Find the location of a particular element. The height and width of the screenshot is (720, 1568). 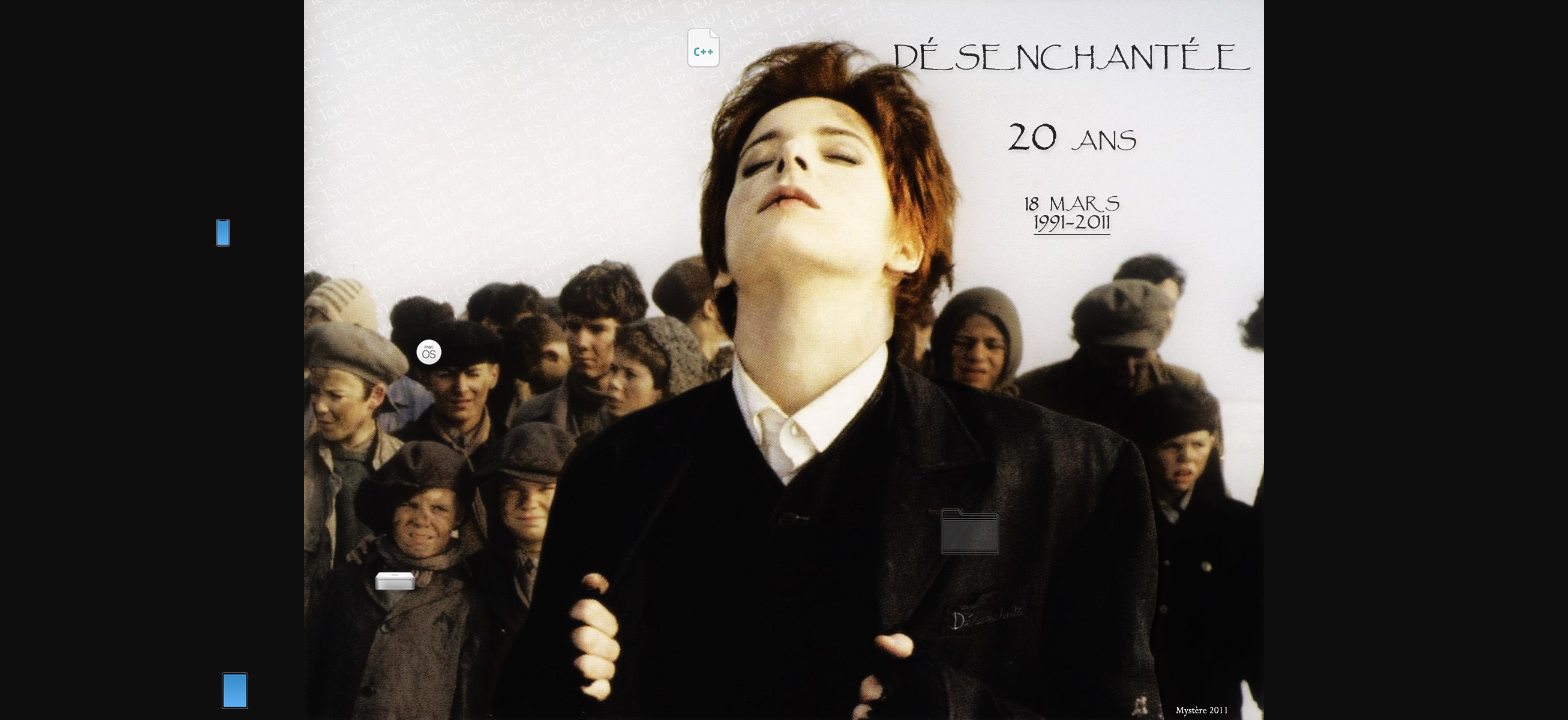

a C++ source code file is located at coordinates (703, 47).